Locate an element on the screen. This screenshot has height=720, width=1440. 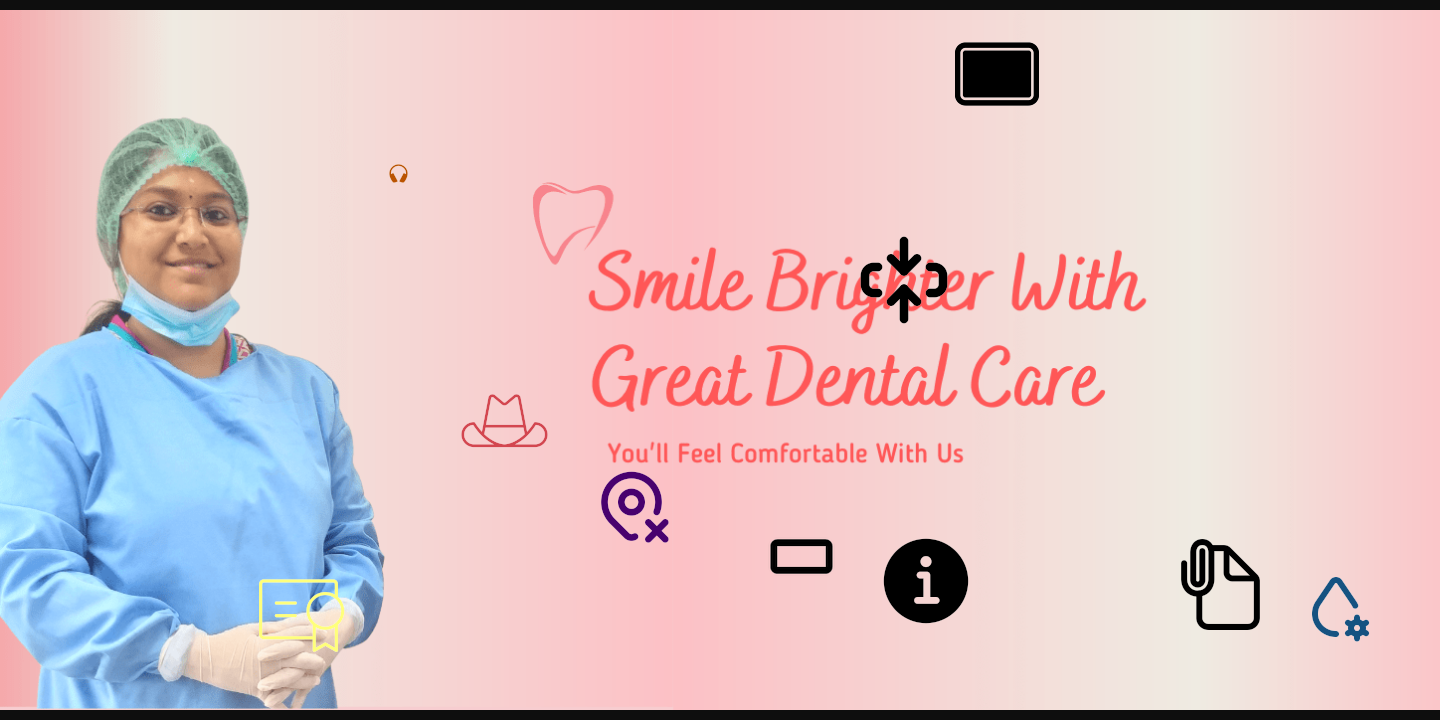
view more information or details is located at coordinates (926, 581).